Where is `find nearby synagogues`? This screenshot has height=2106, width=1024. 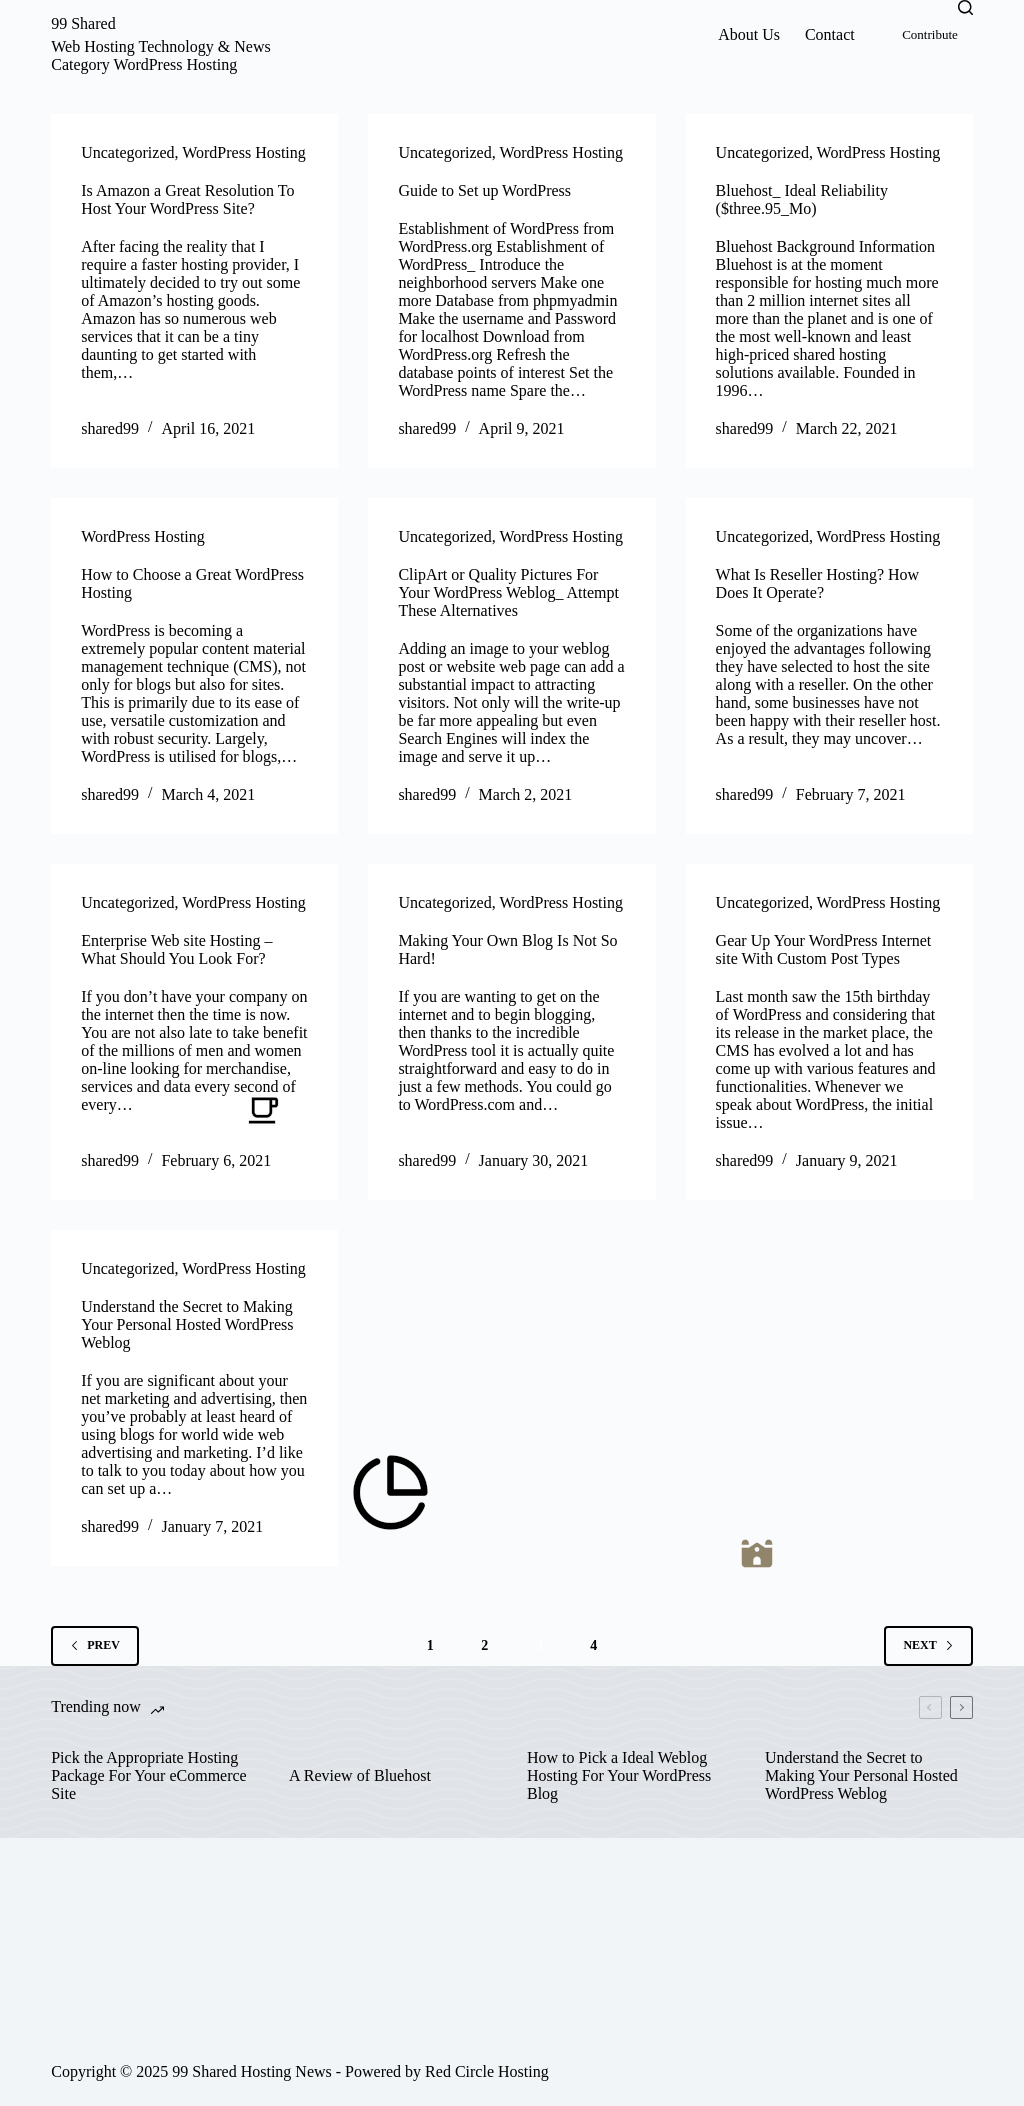
find nearby synagogues is located at coordinates (757, 1553).